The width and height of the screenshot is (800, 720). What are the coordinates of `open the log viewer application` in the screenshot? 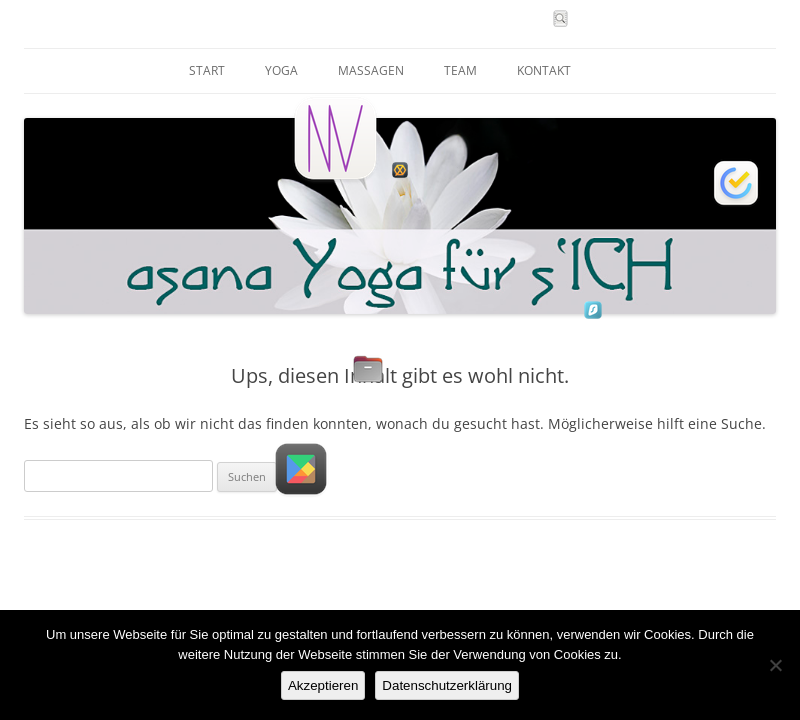 It's located at (560, 18).